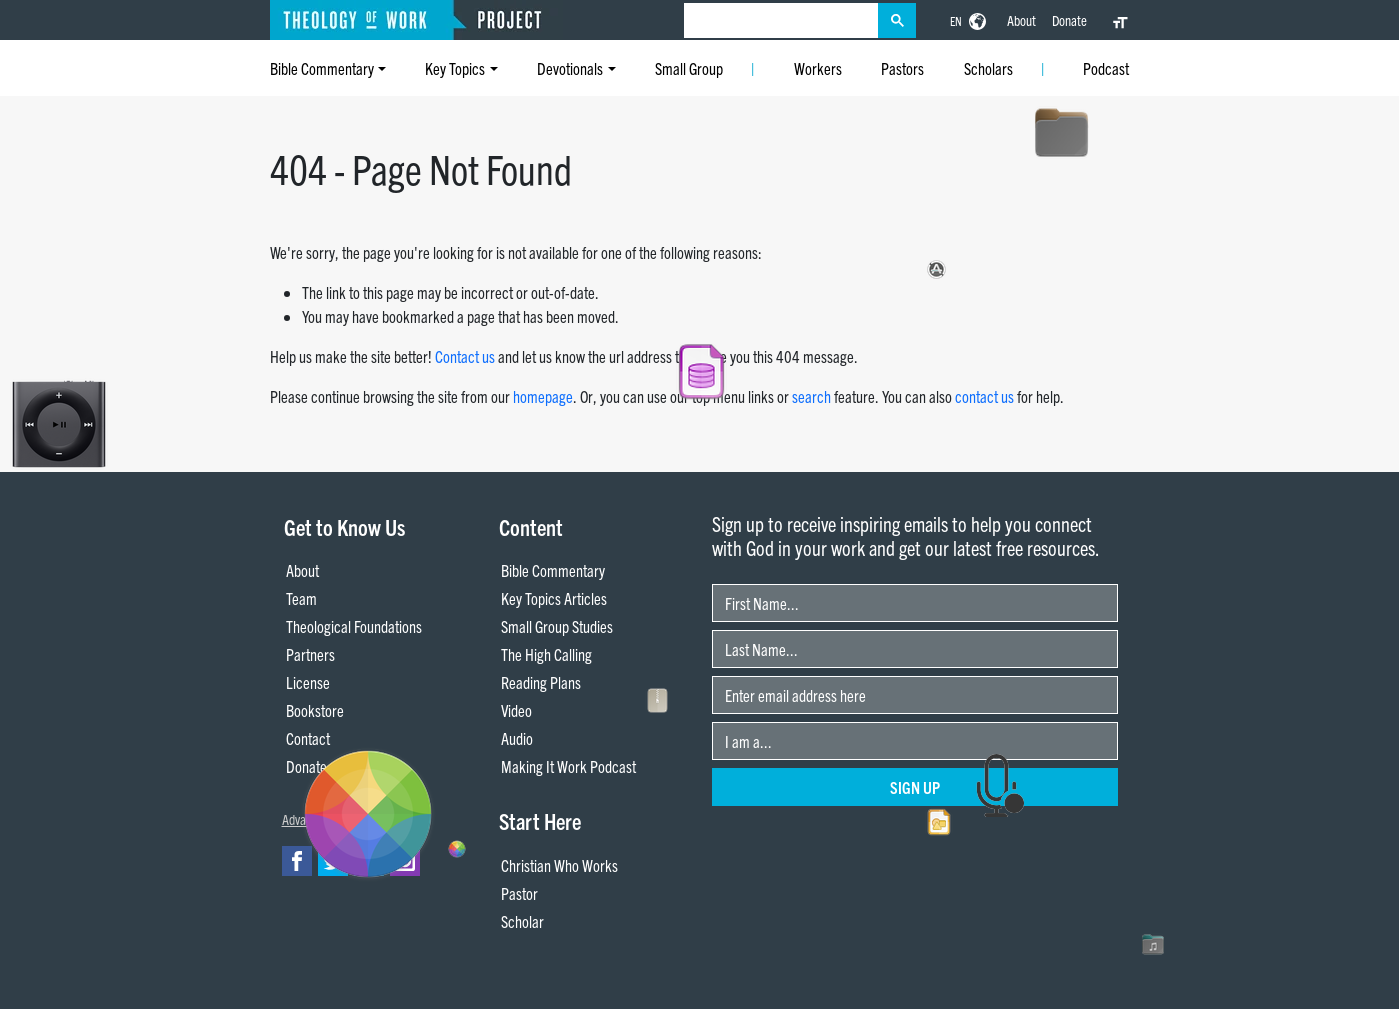 This screenshot has width=1399, height=1009. What do you see at coordinates (996, 785) in the screenshot?
I see `open sound recorder app` at bounding box center [996, 785].